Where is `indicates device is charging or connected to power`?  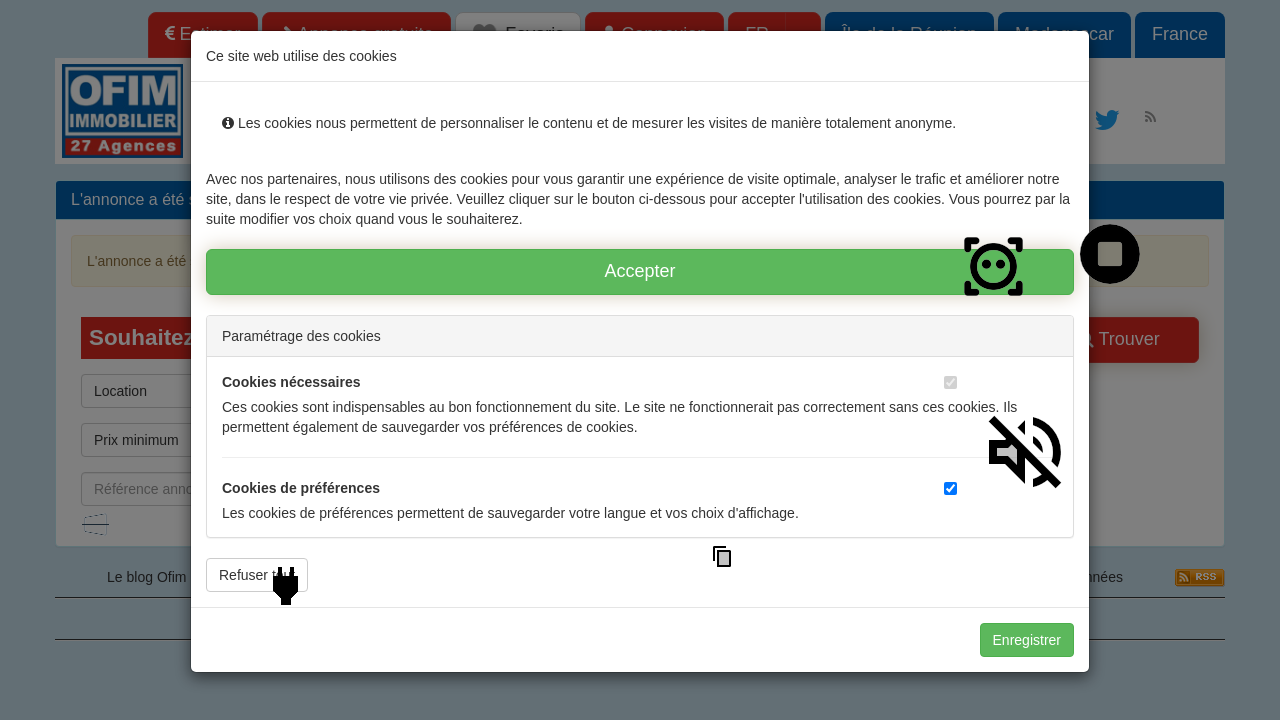
indicates device is charging or connected to power is located at coordinates (286, 586).